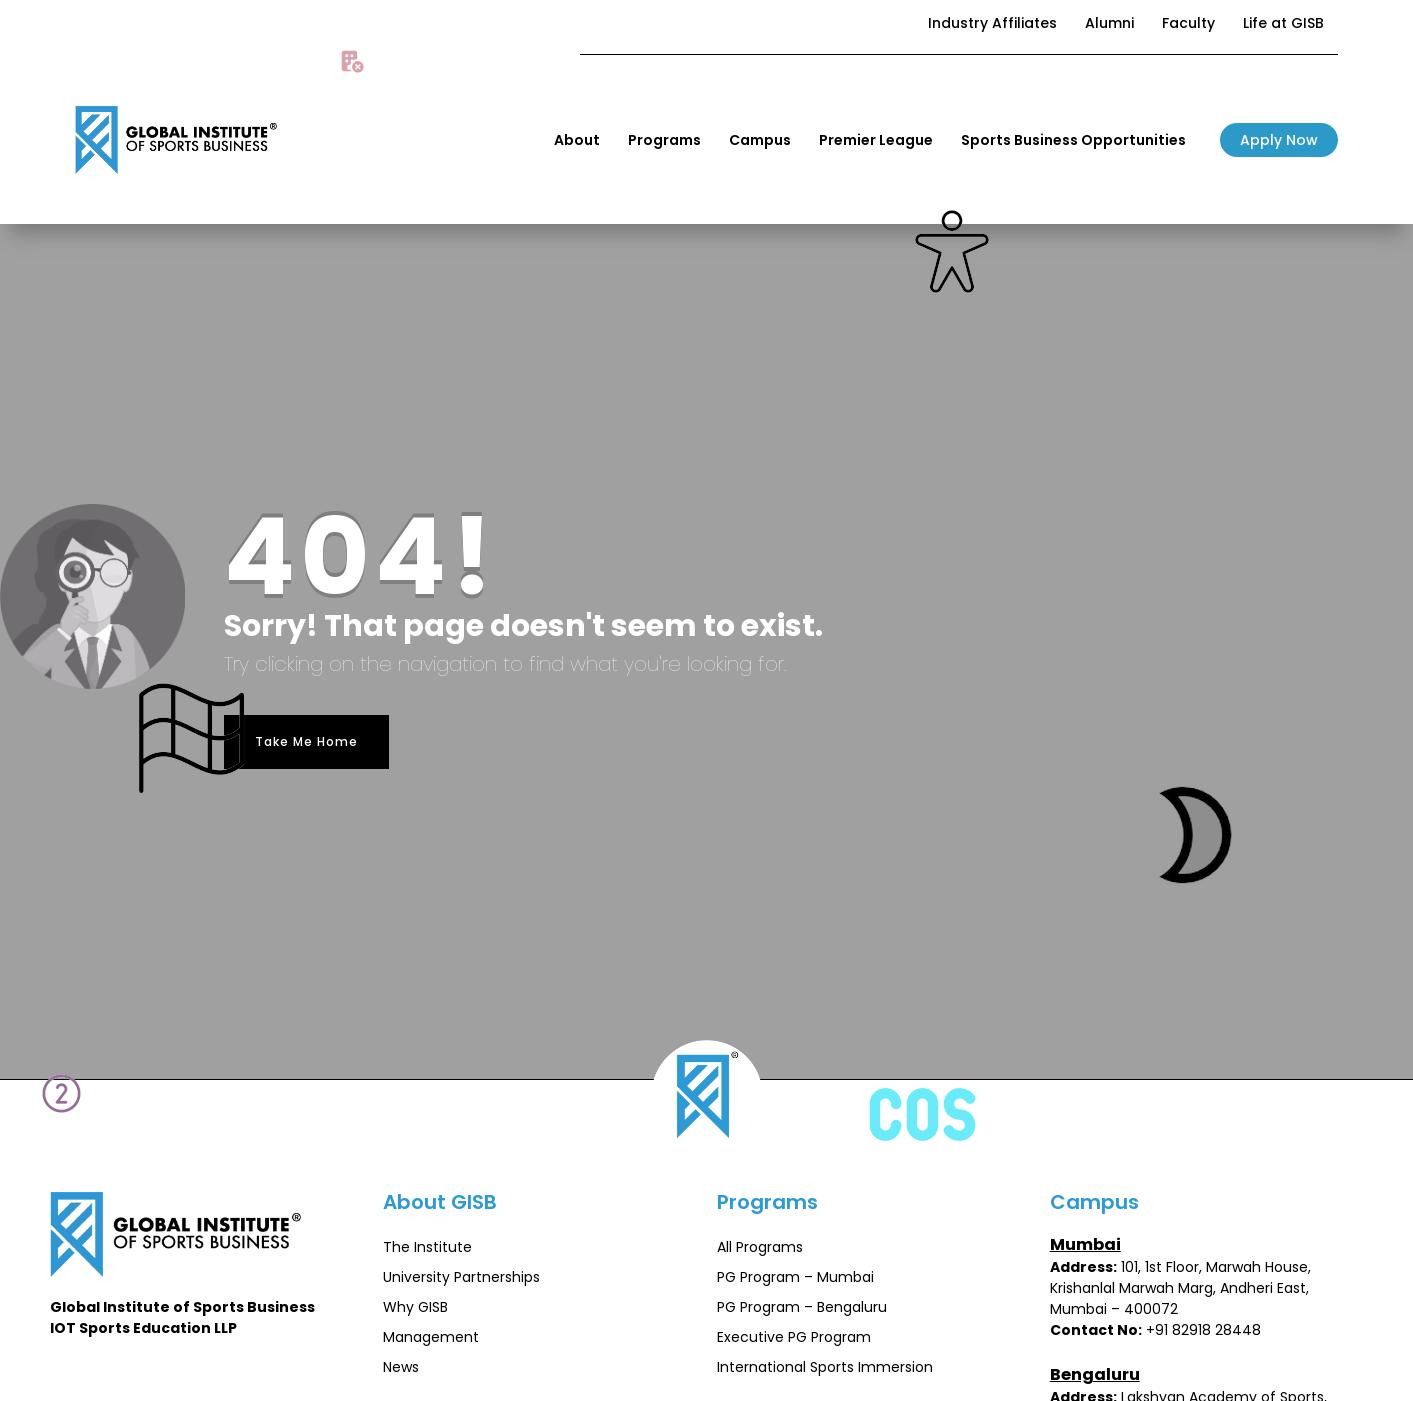 This screenshot has height=1401, width=1413. What do you see at coordinates (1193, 835) in the screenshot?
I see `toggle dark mode or night theme` at bounding box center [1193, 835].